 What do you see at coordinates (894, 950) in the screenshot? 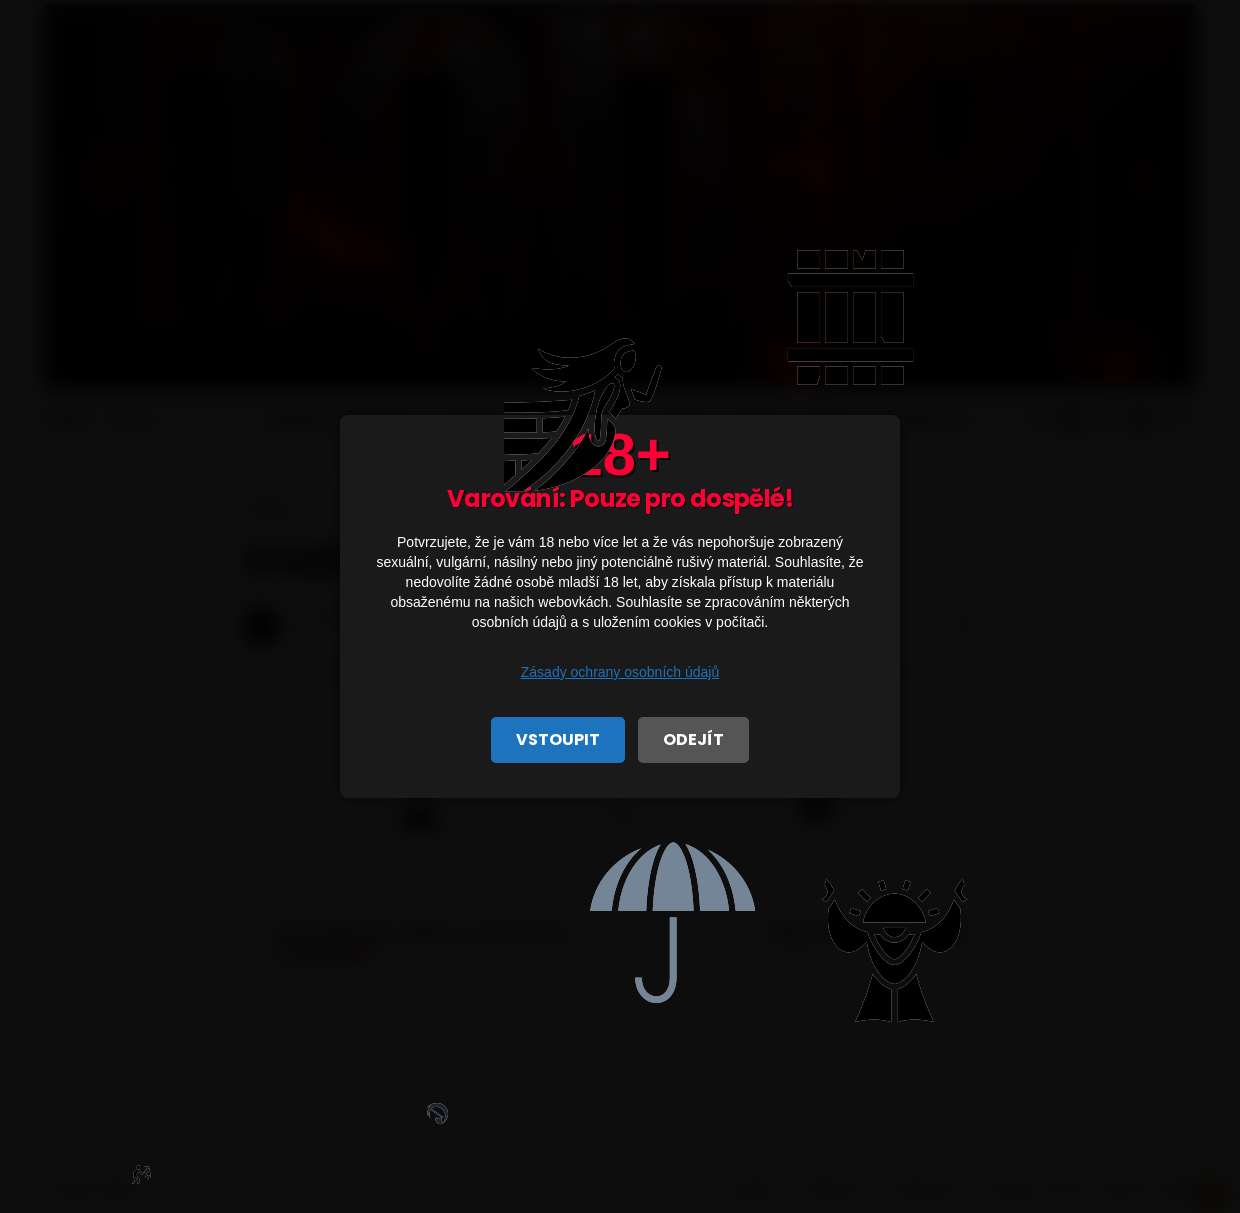
I see `select sun priest character class` at bounding box center [894, 950].